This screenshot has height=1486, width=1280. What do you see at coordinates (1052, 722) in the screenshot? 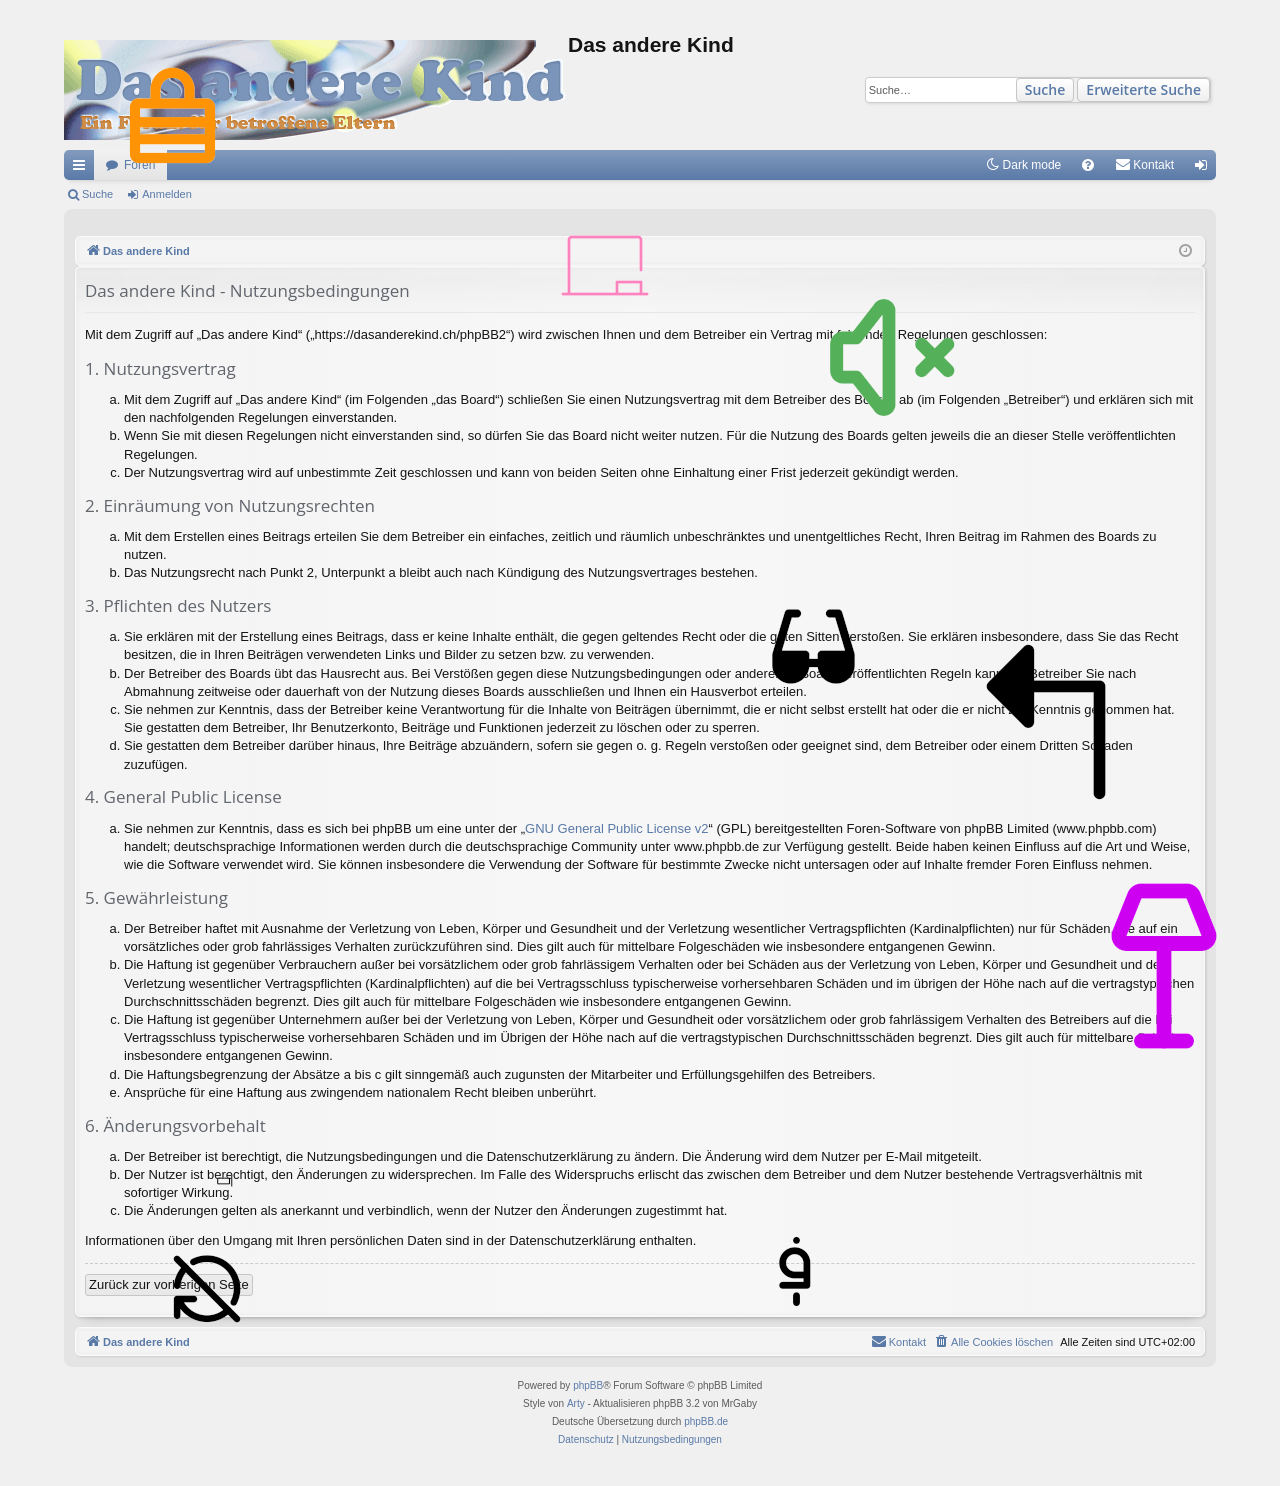
I see `undo or go back to previous action` at bounding box center [1052, 722].